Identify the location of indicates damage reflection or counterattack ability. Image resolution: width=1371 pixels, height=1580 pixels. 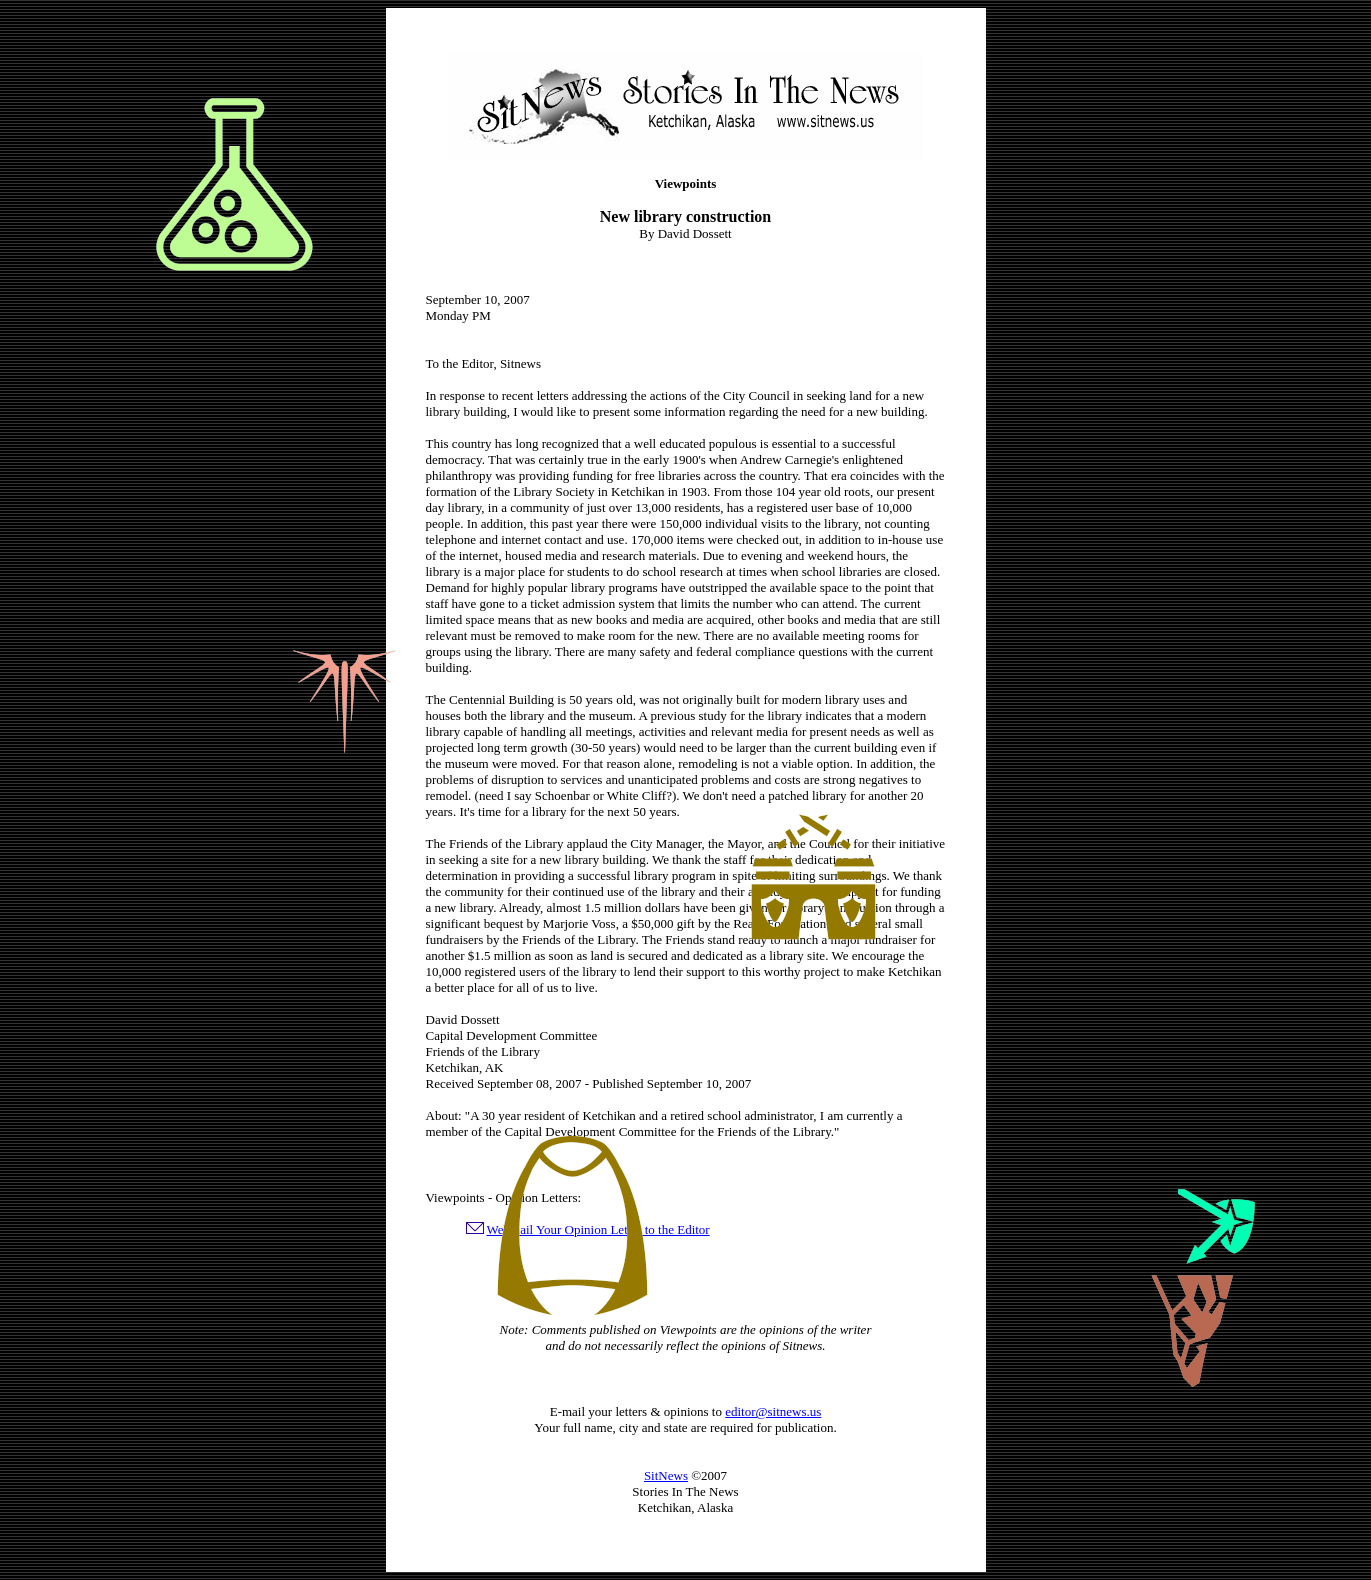
(1216, 1227).